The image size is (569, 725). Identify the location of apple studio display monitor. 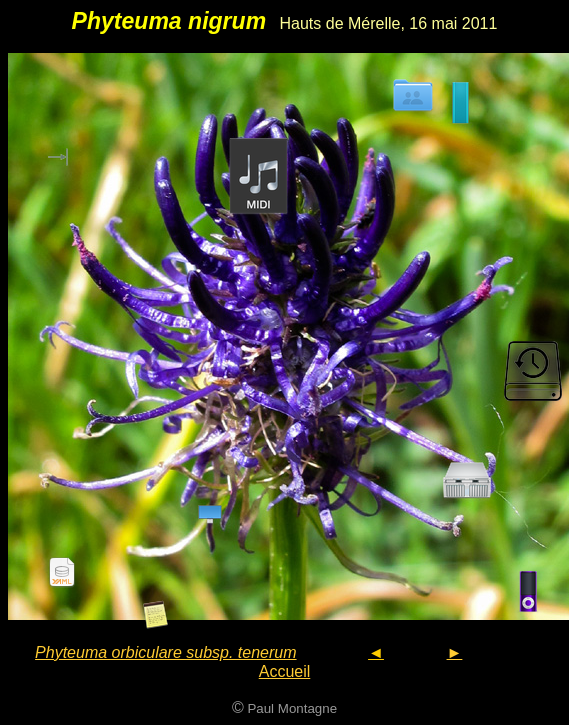
(210, 513).